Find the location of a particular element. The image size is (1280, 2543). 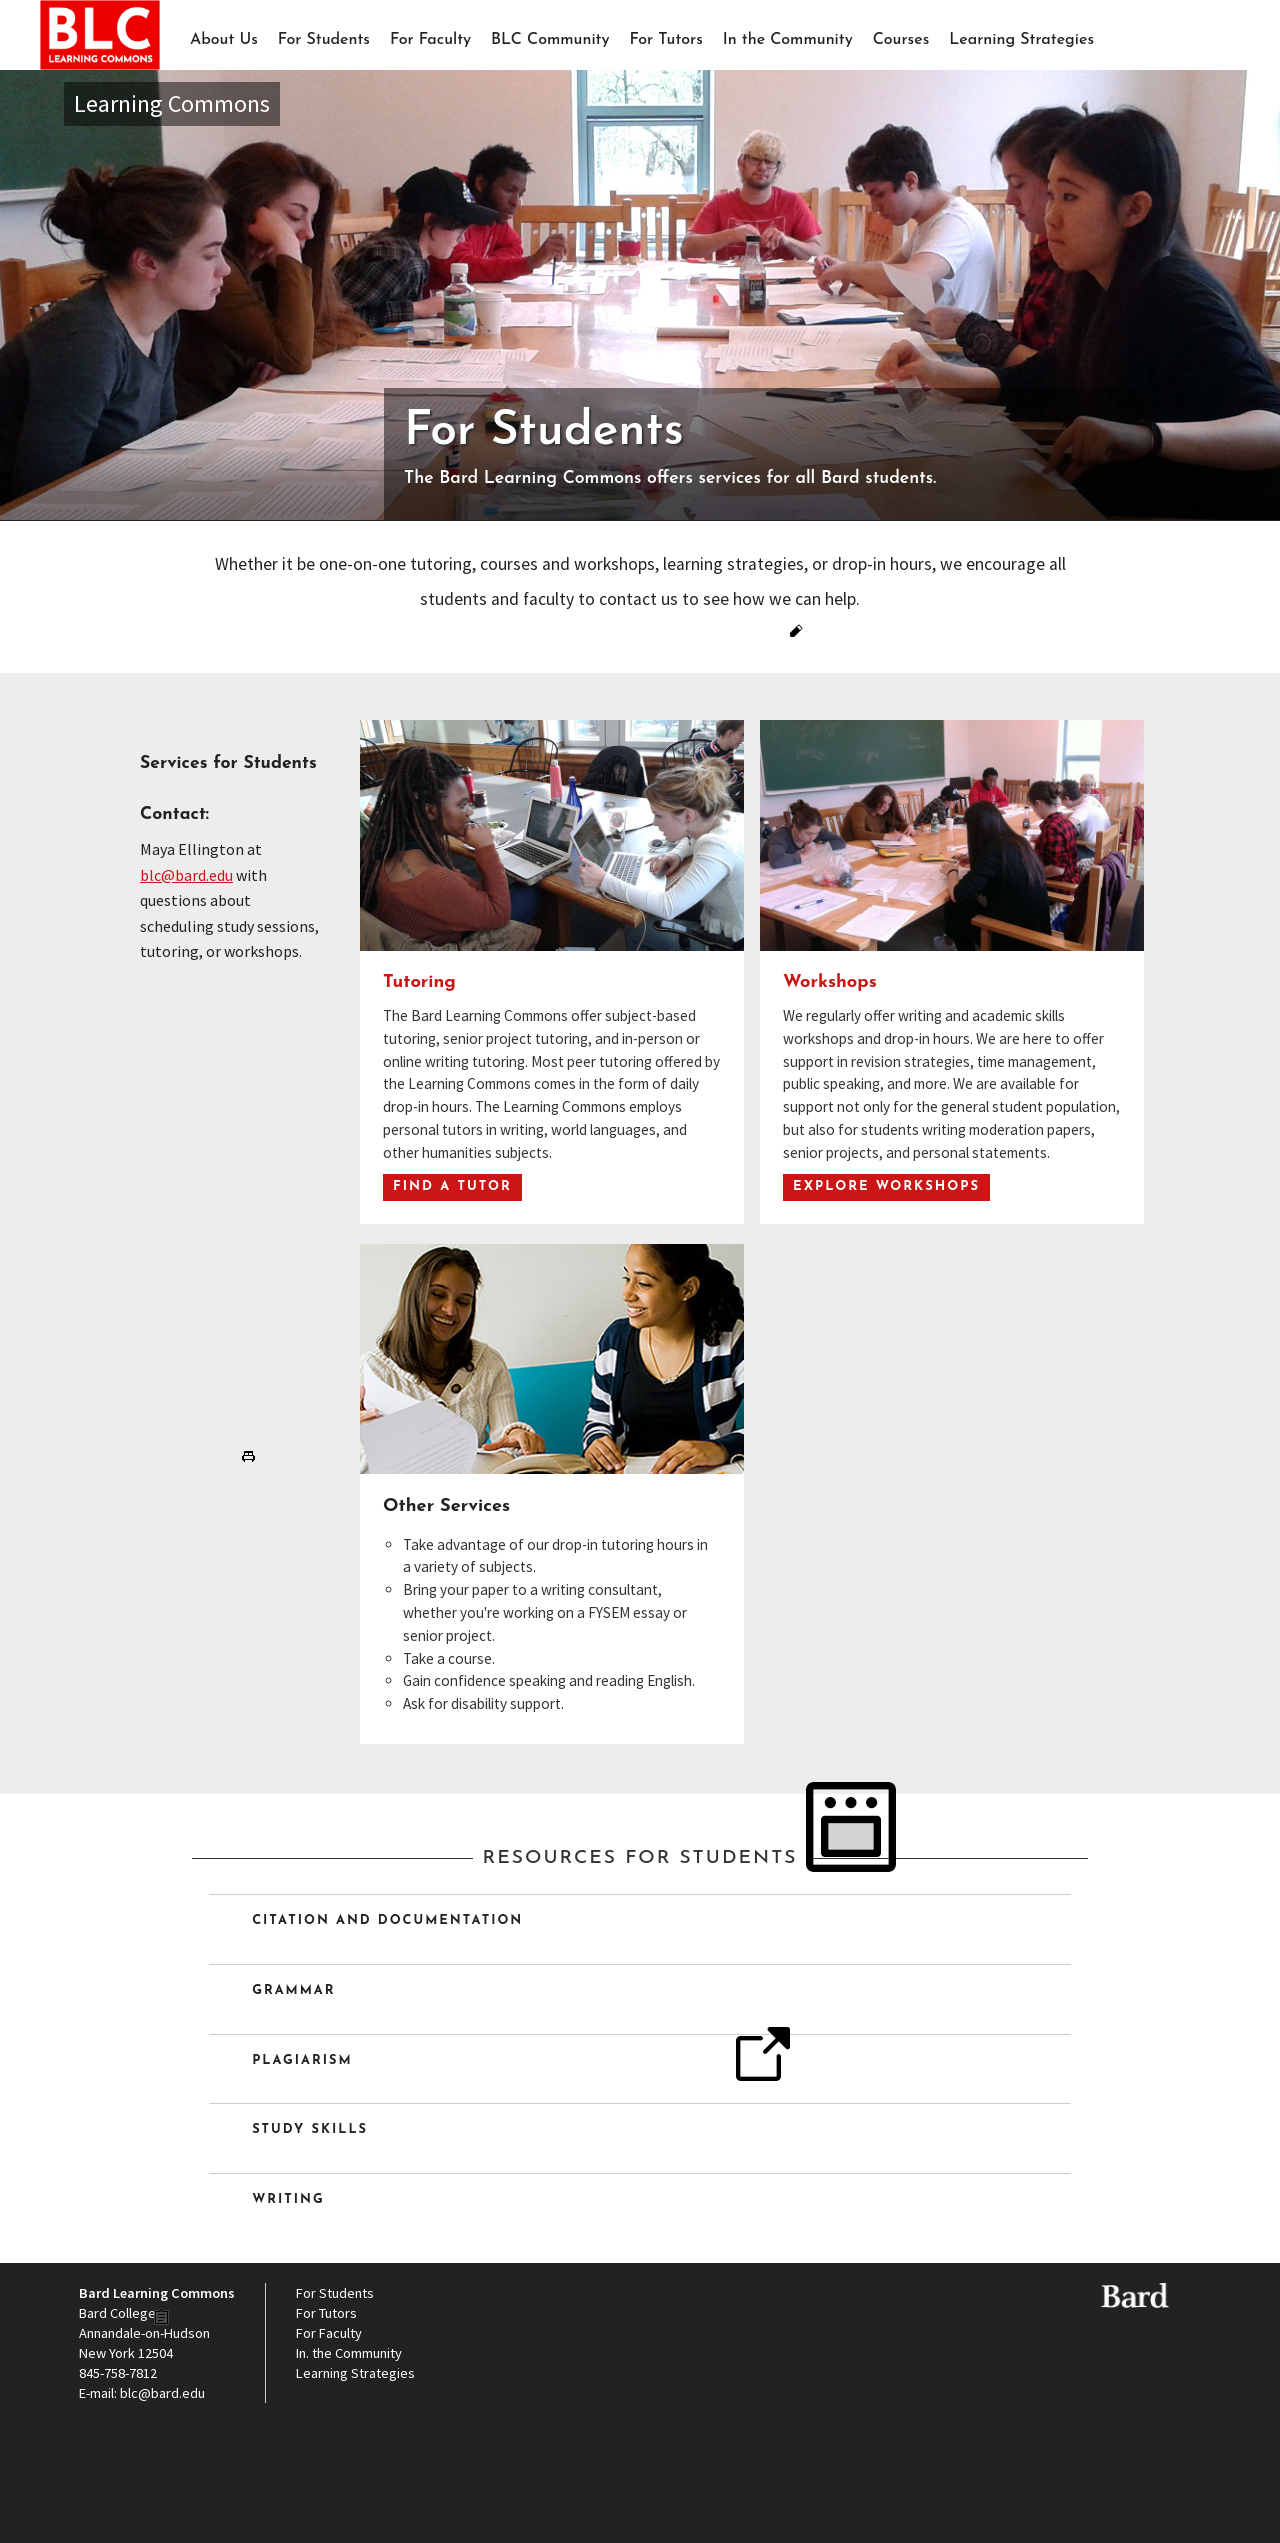

access oven controls in a smart home app is located at coordinates (851, 1827).